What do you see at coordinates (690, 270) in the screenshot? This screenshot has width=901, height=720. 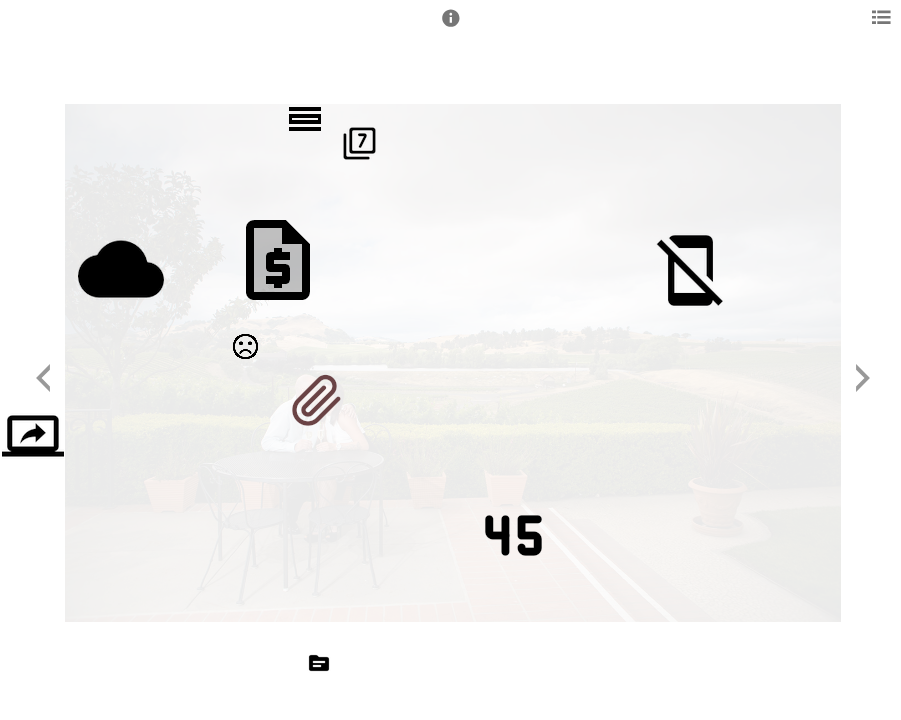 I see `disable mobile device or phone features` at bounding box center [690, 270].